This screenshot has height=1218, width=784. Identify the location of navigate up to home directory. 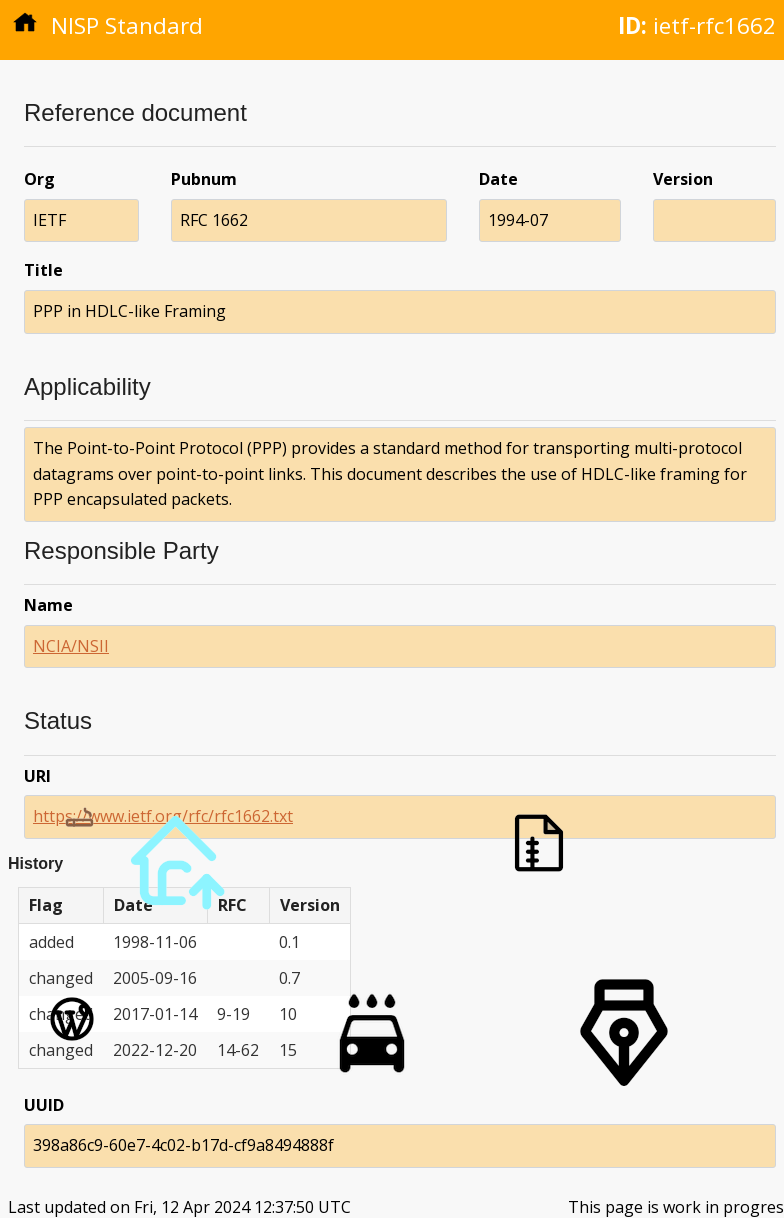
(175, 860).